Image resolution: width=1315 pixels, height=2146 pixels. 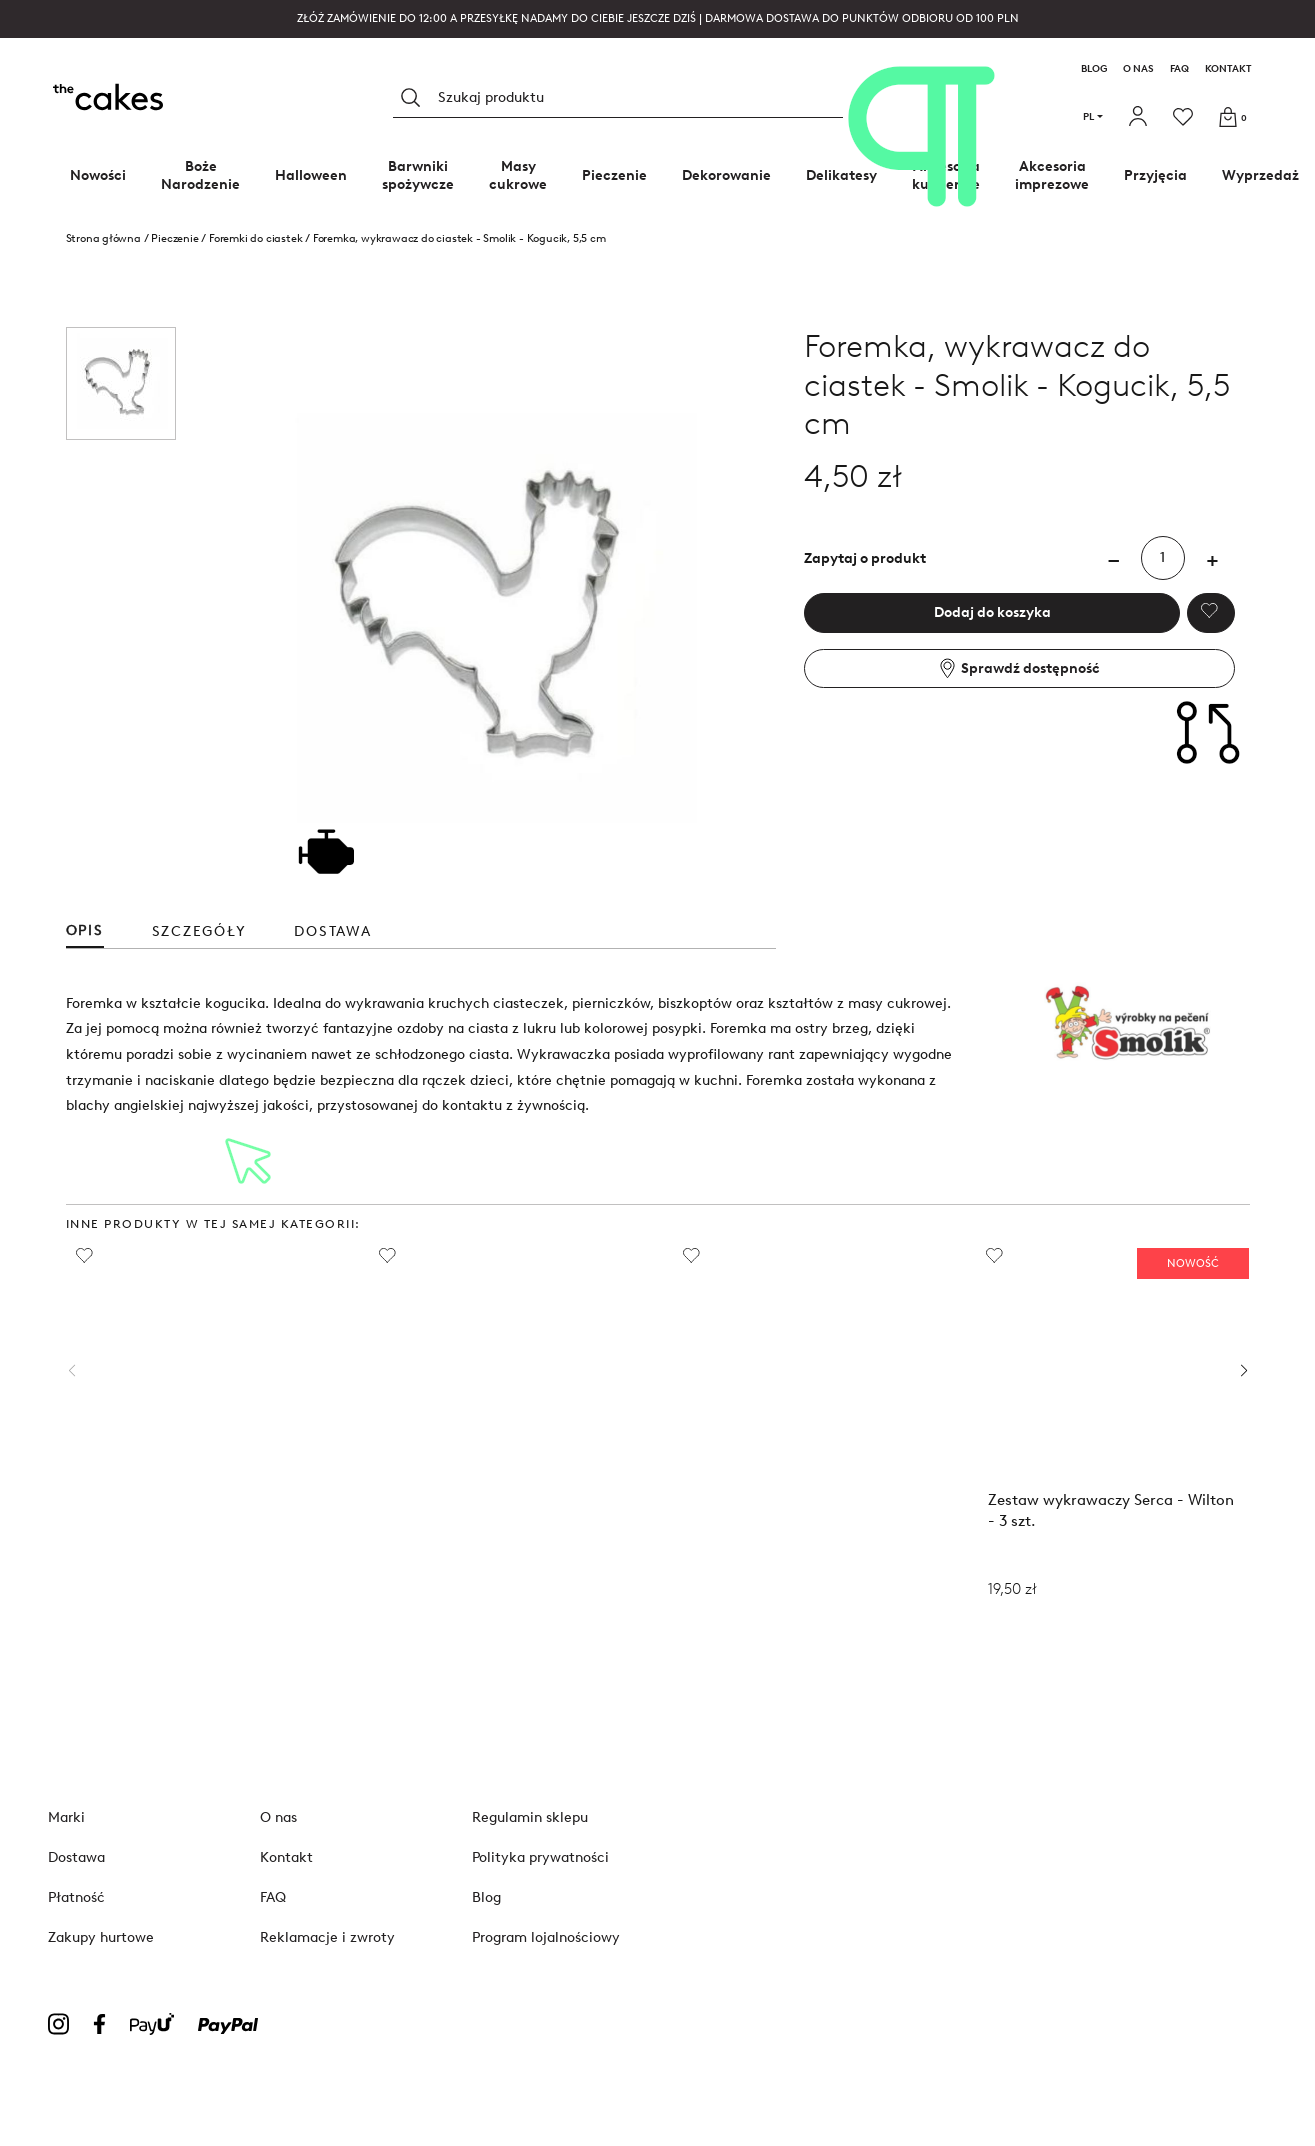 What do you see at coordinates (1205, 732) in the screenshot?
I see `create a new pull request` at bounding box center [1205, 732].